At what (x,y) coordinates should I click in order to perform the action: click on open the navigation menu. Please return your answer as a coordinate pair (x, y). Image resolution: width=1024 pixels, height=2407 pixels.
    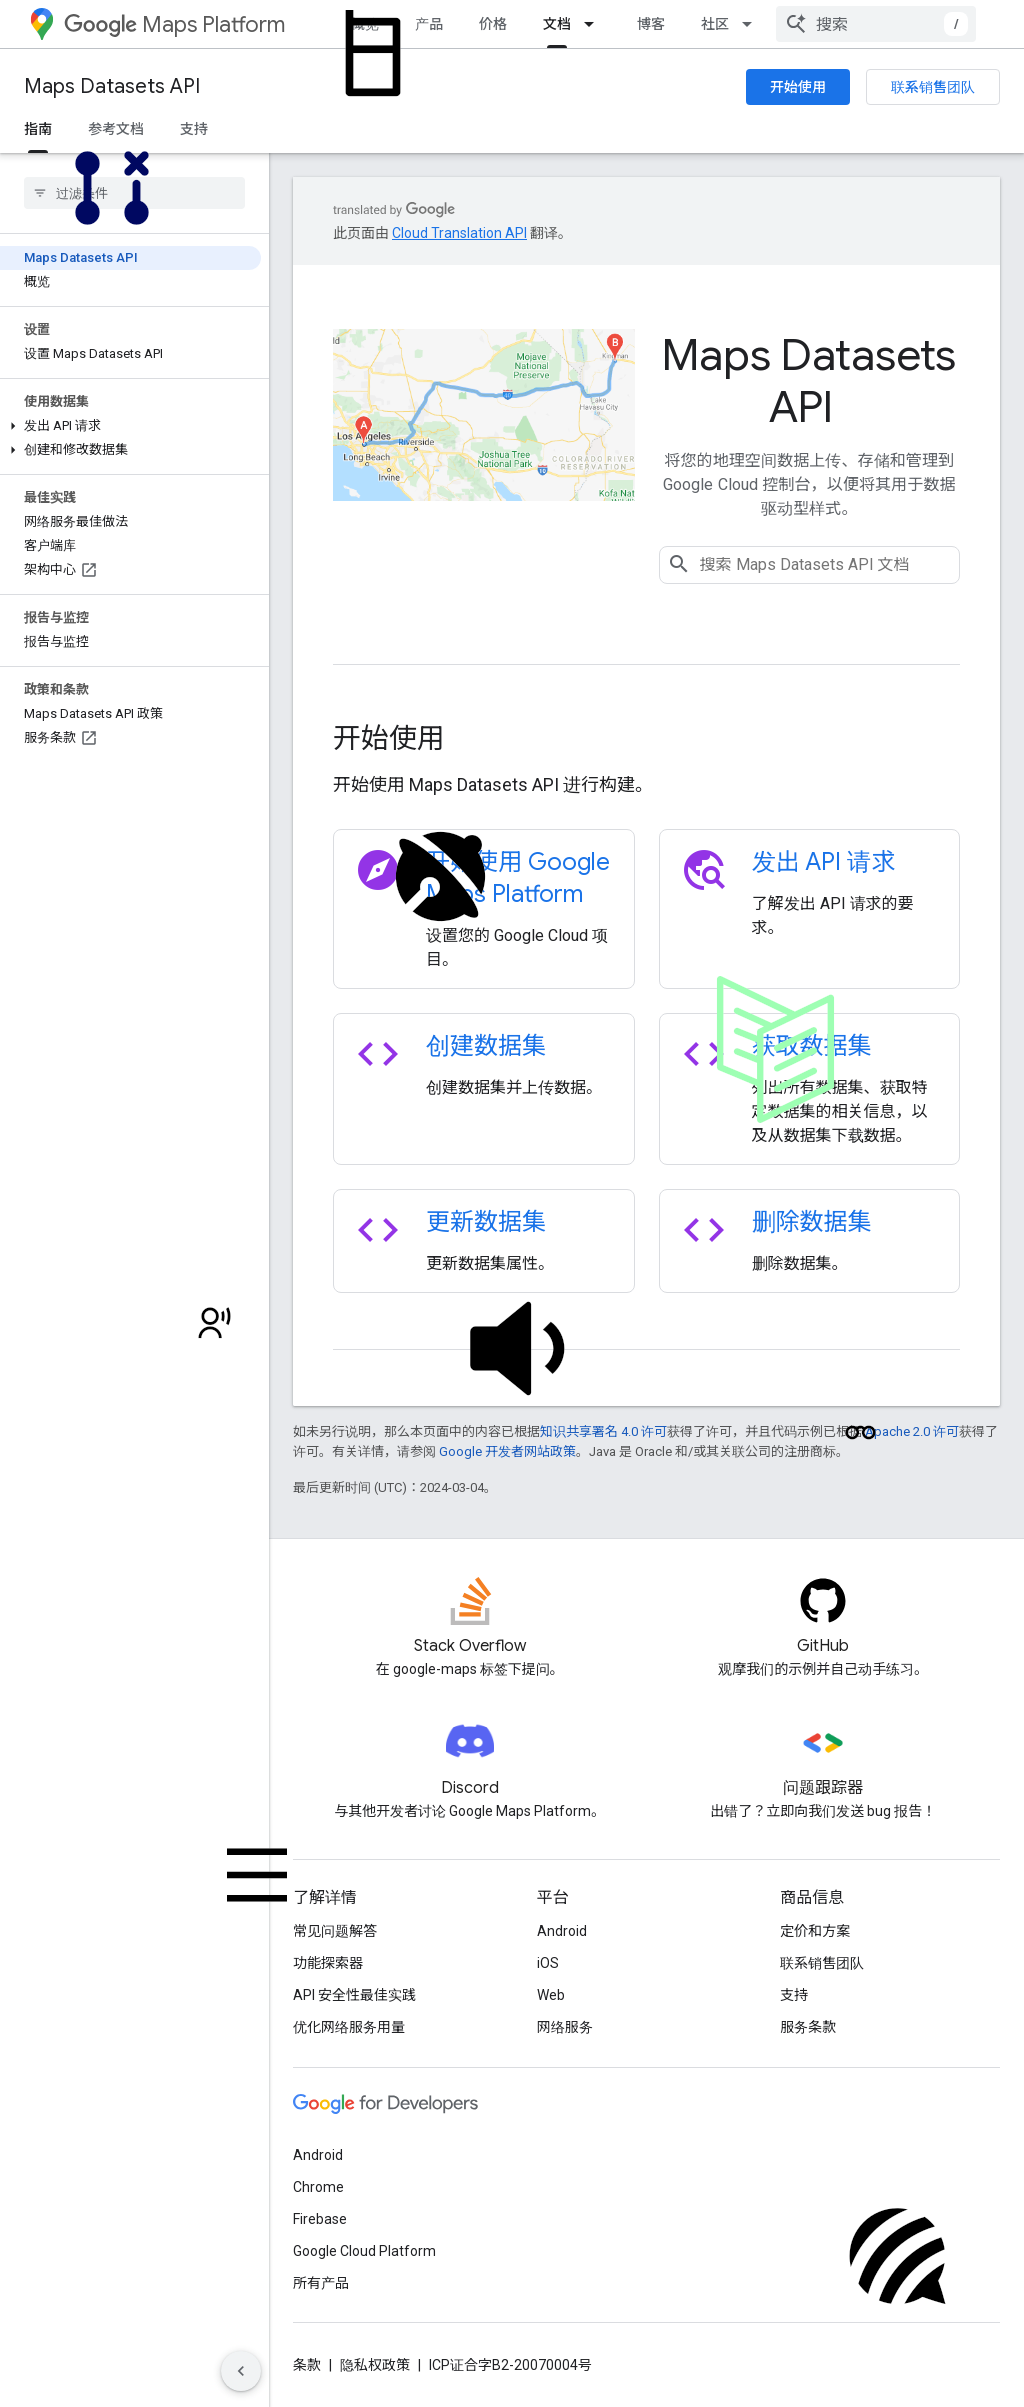
    Looking at the image, I should click on (257, 1875).